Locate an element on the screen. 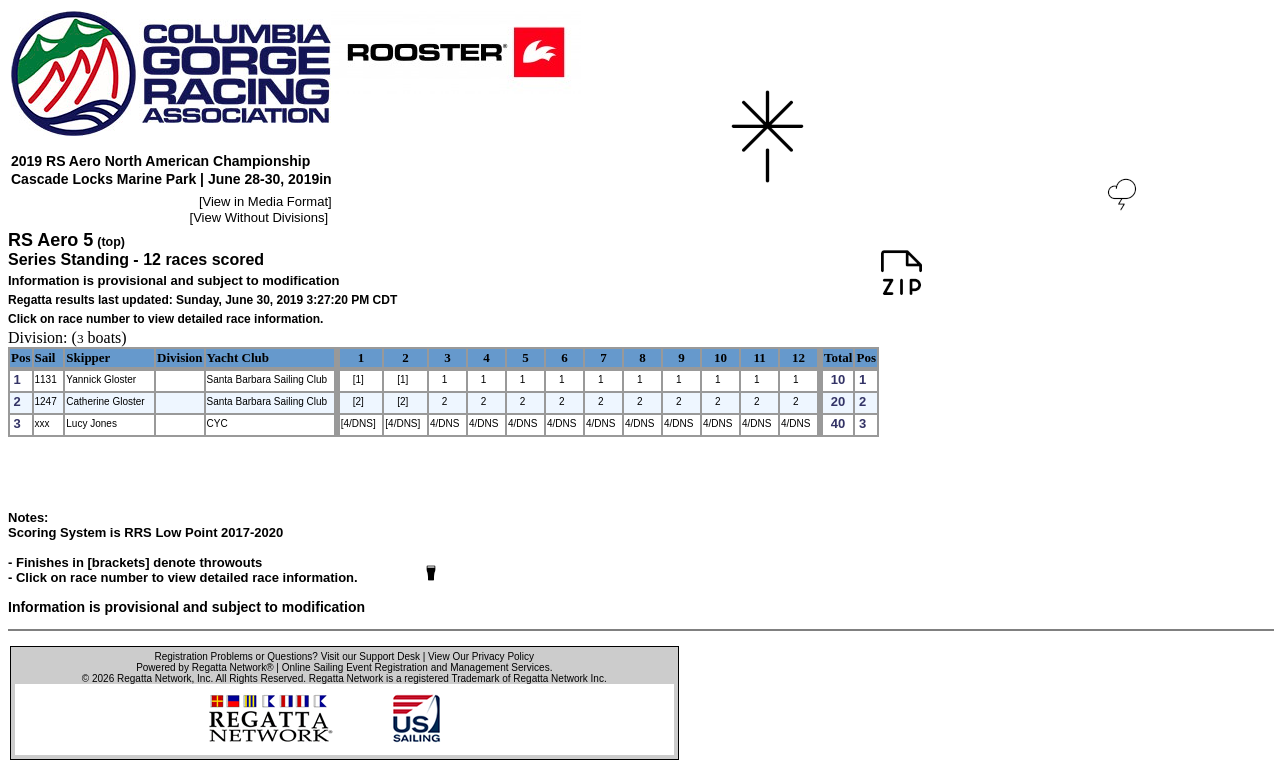 The height and width of the screenshot is (770, 1280). indicates thunderstorm or severe weather conditions is located at coordinates (1122, 194).